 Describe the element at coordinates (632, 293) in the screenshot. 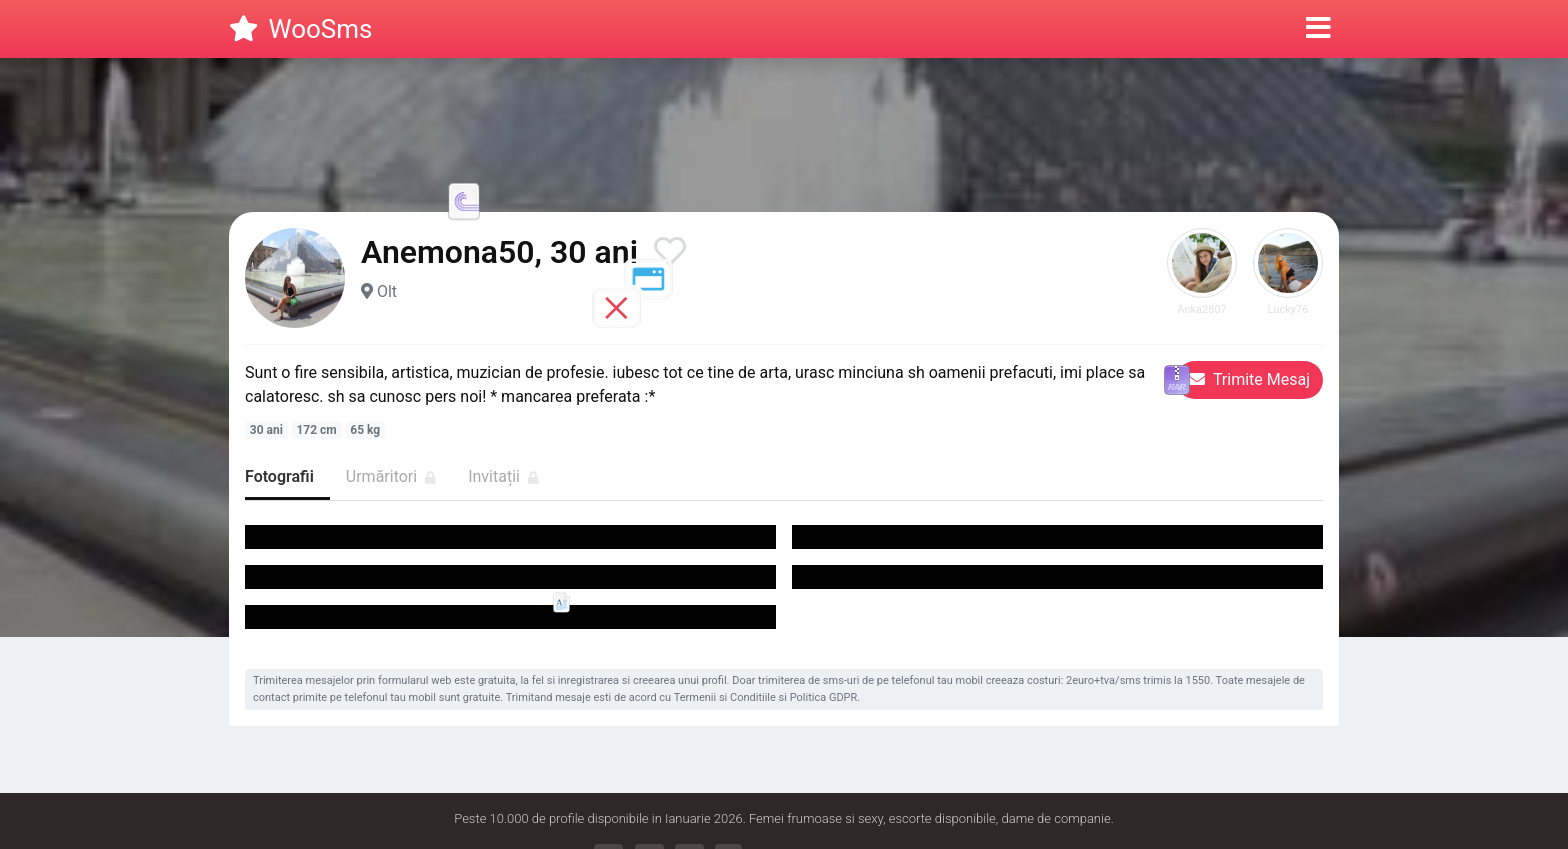

I see `disconnect or shut down external display` at that location.